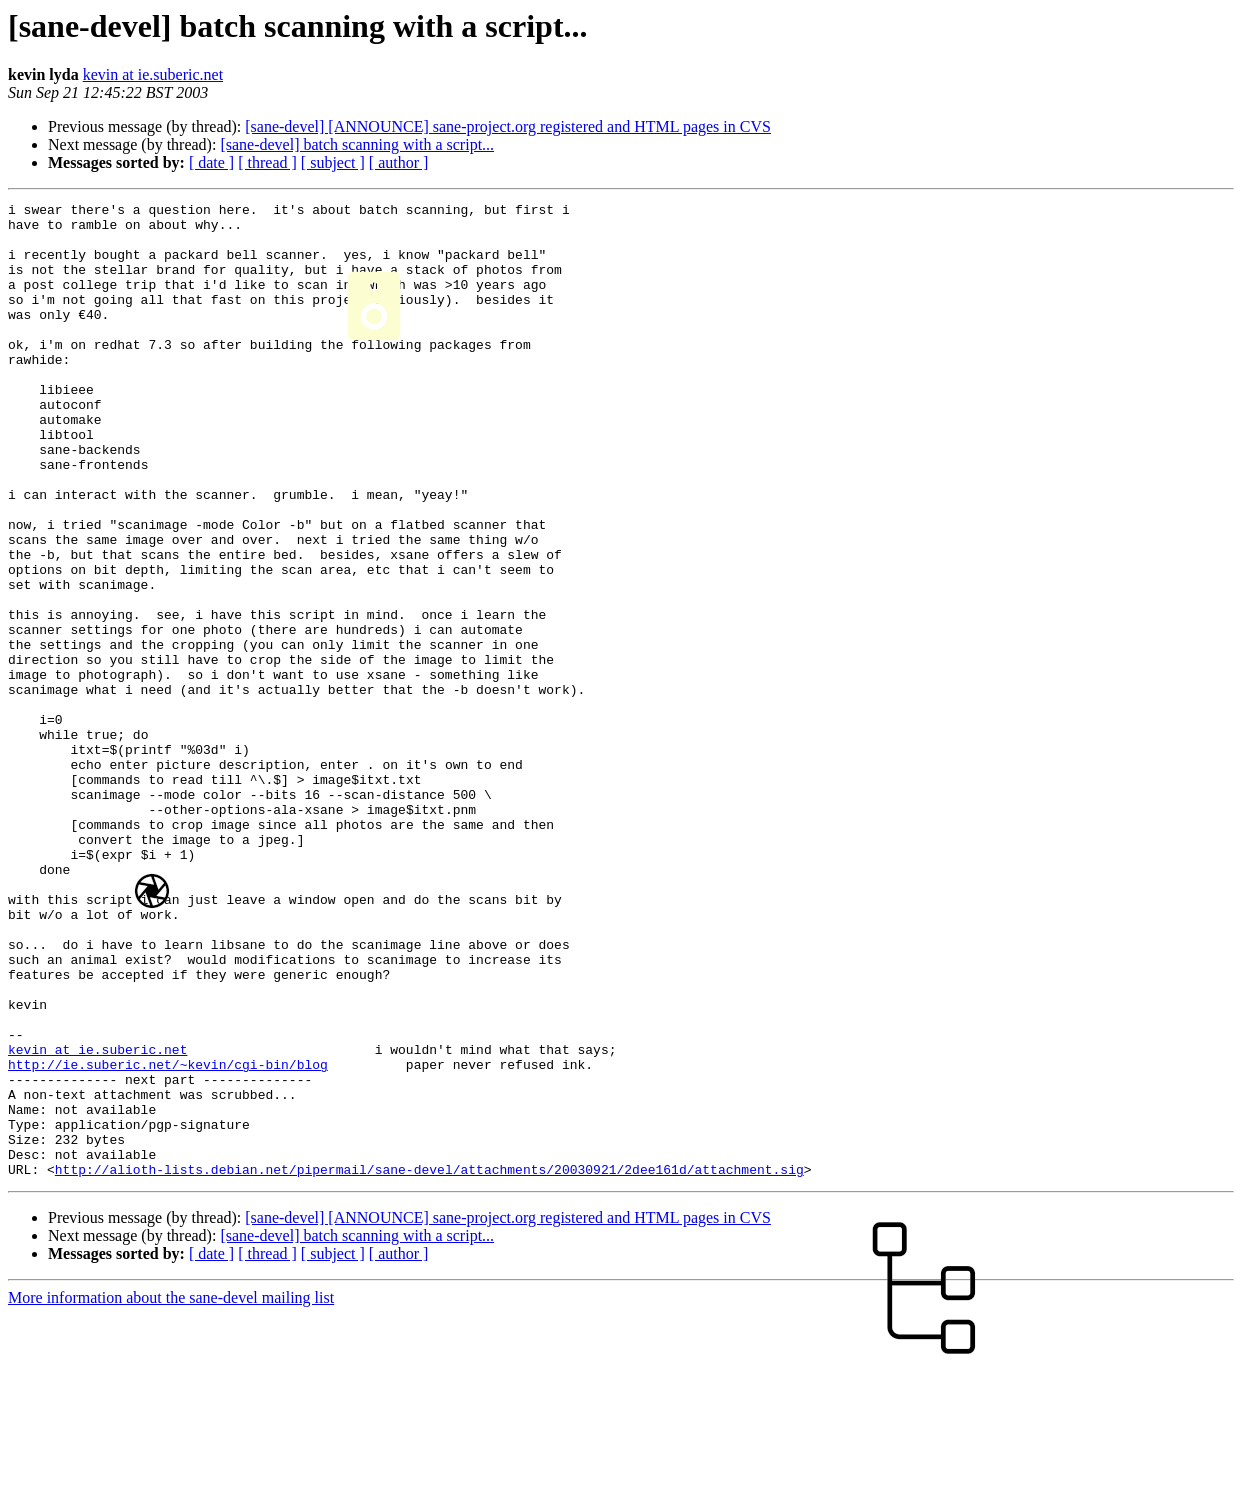  Describe the element at coordinates (374, 306) in the screenshot. I see `access audio or speaker settings` at that location.